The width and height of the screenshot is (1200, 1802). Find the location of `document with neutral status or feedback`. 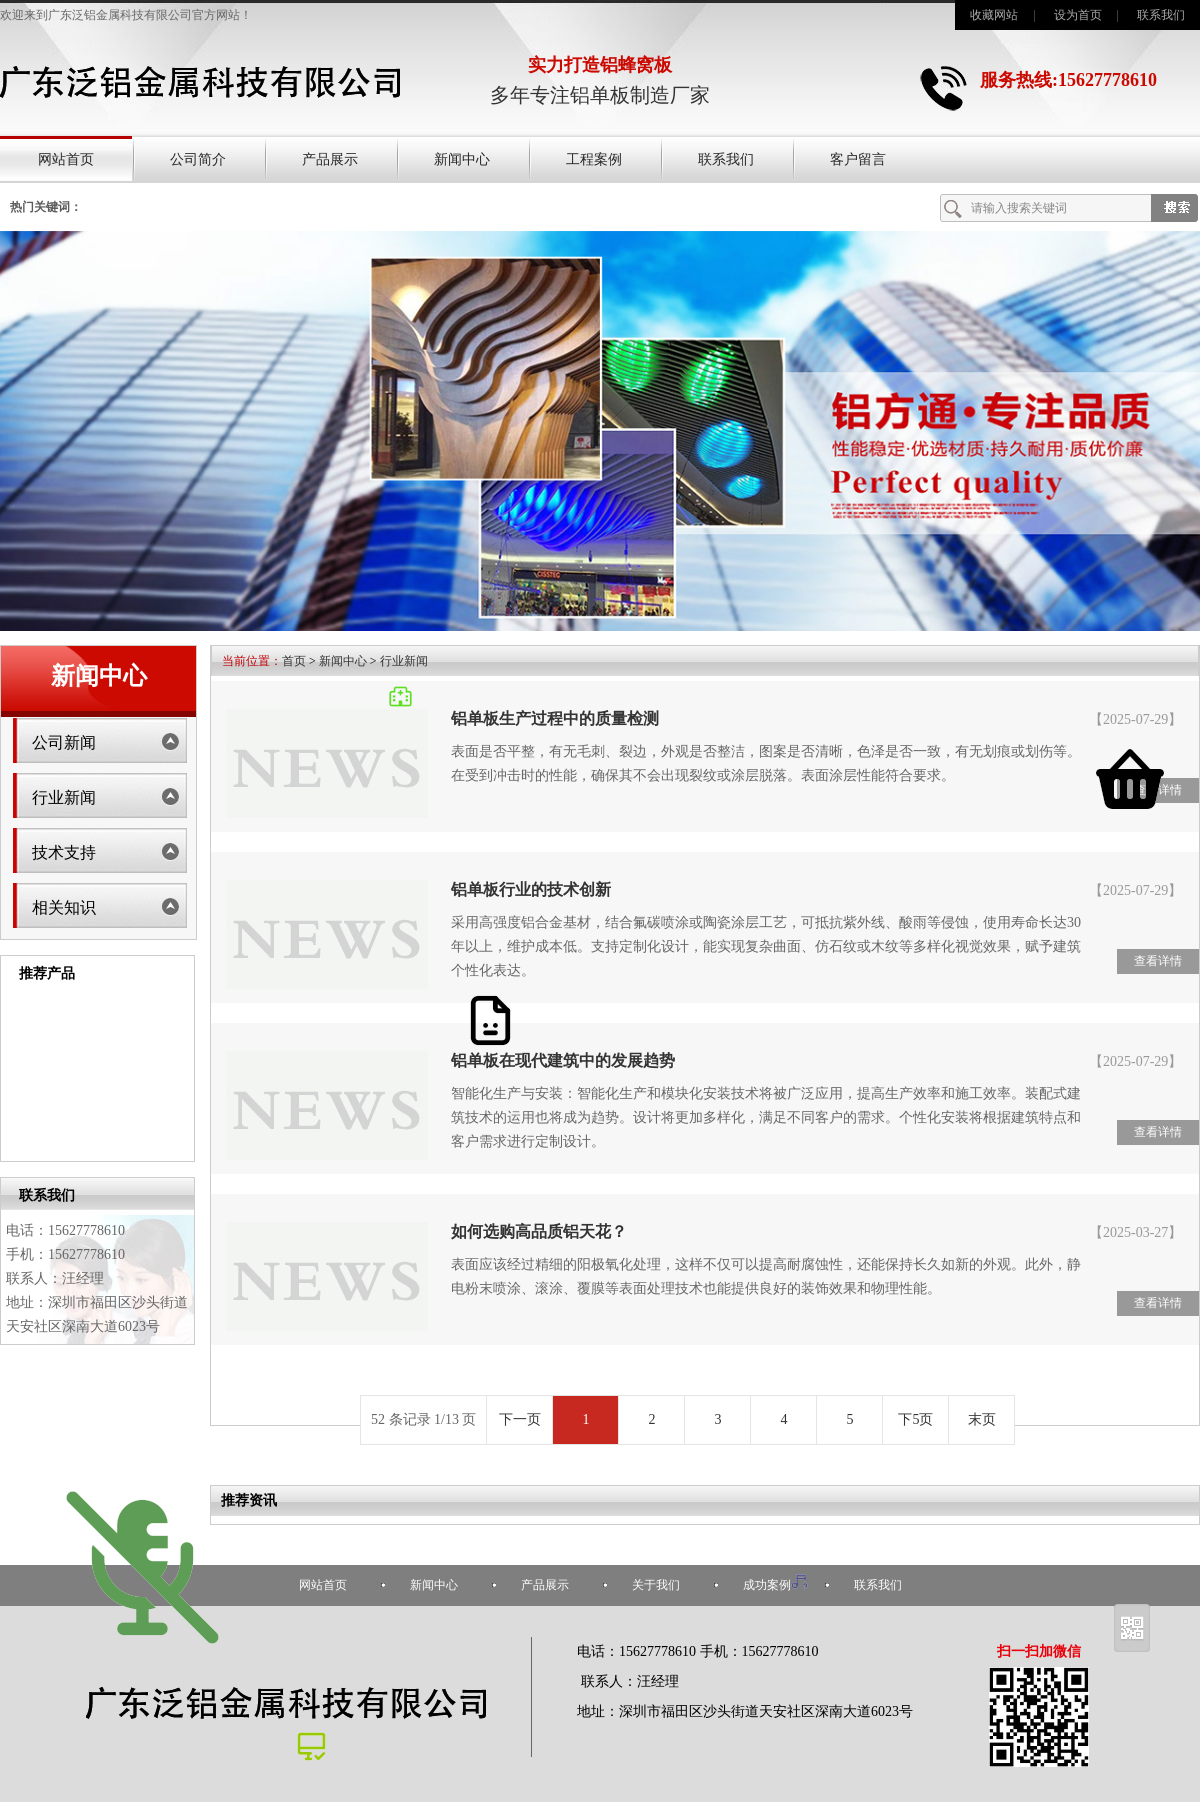

document with neutral status or feedback is located at coordinates (490, 1020).